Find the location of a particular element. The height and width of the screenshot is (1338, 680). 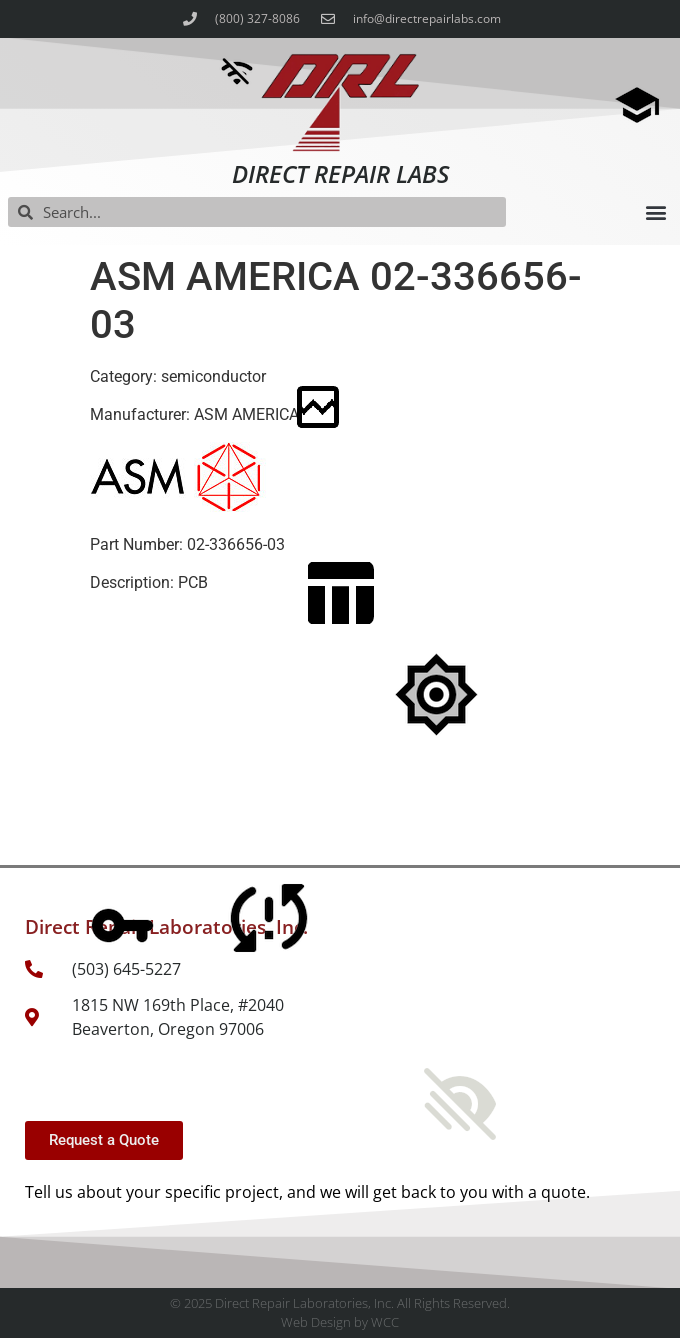

access VPN or secure connection settings is located at coordinates (122, 925).